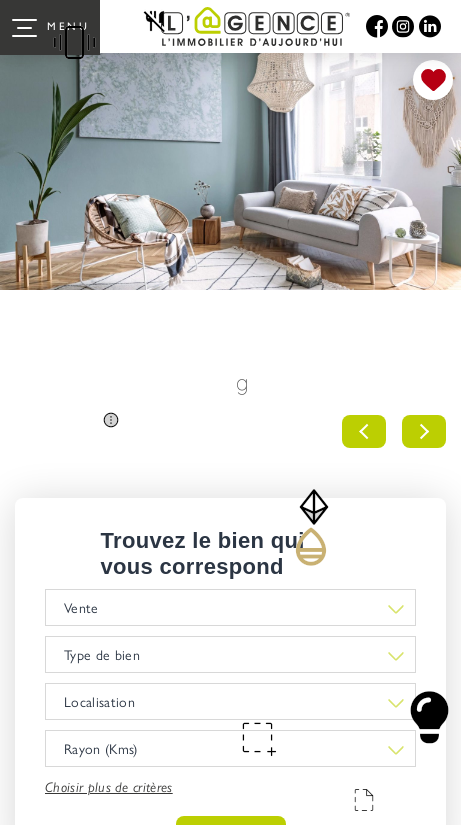  What do you see at coordinates (155, 21) in the screenshot?
I see `indicates no food or meals available` at bounding box center [155, 21].